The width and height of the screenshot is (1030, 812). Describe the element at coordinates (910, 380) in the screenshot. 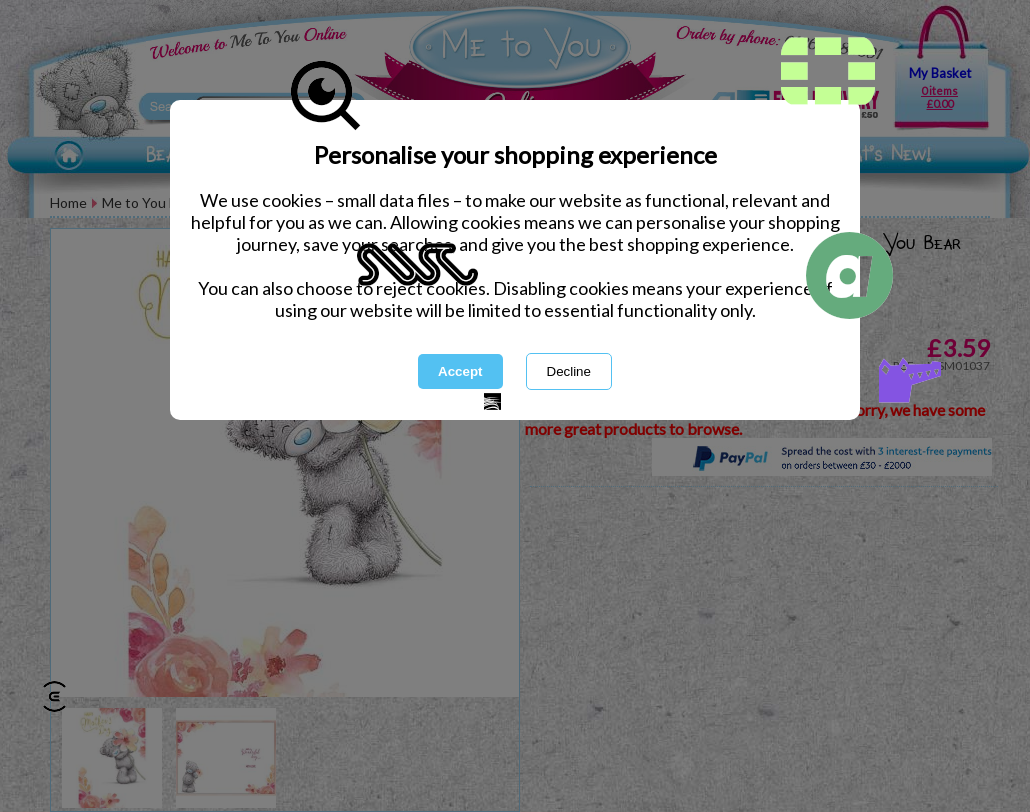

I see `visit comicfury webcomic hosting platform` at that location.